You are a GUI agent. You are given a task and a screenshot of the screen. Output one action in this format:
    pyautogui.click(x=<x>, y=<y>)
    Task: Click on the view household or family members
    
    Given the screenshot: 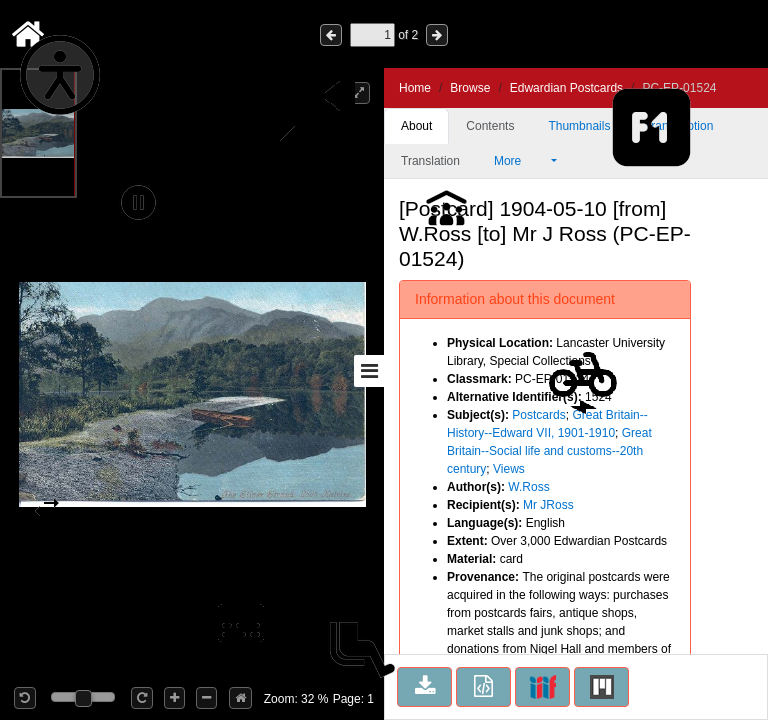 What is the action you would take?
    pyautogui.click(x=446, y=209)
    